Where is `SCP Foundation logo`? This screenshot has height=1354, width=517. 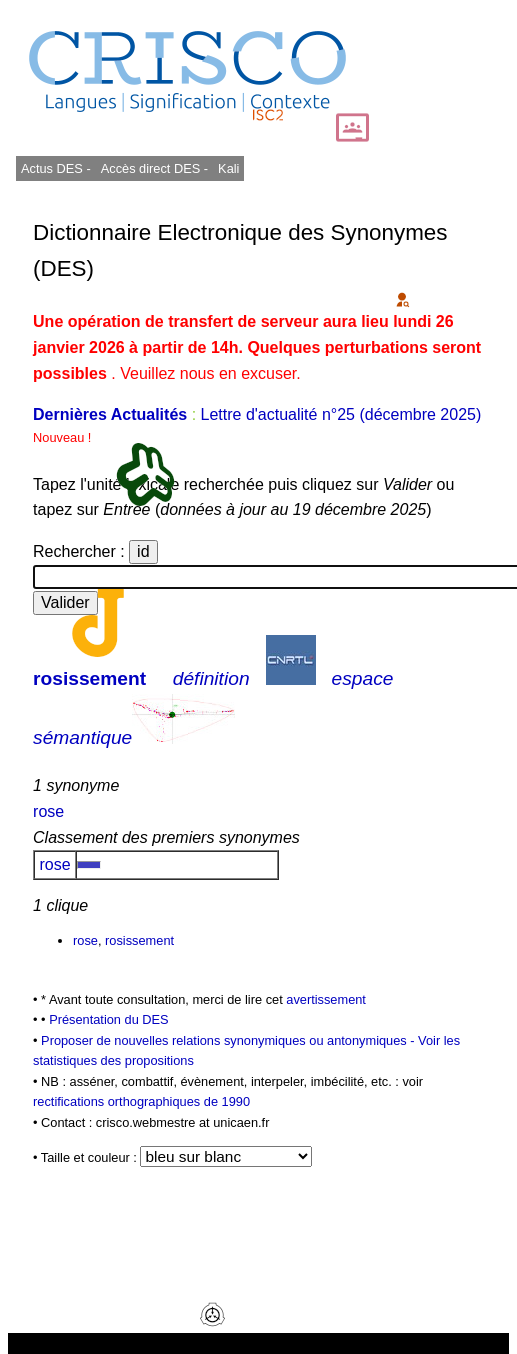
SCP Foundation logo is located at coordinates (212, 1314).